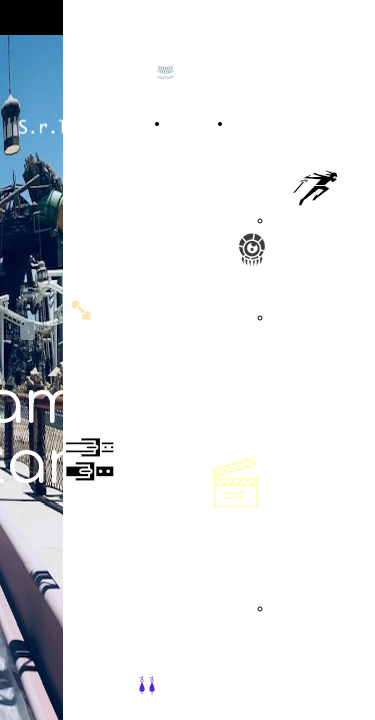 The image size is (375, 720). What do you see at coordinates (165, 71) in the screenshot?
I see `rope bridge obstacle or crossing point in a game` at bounding box center [165, 71].